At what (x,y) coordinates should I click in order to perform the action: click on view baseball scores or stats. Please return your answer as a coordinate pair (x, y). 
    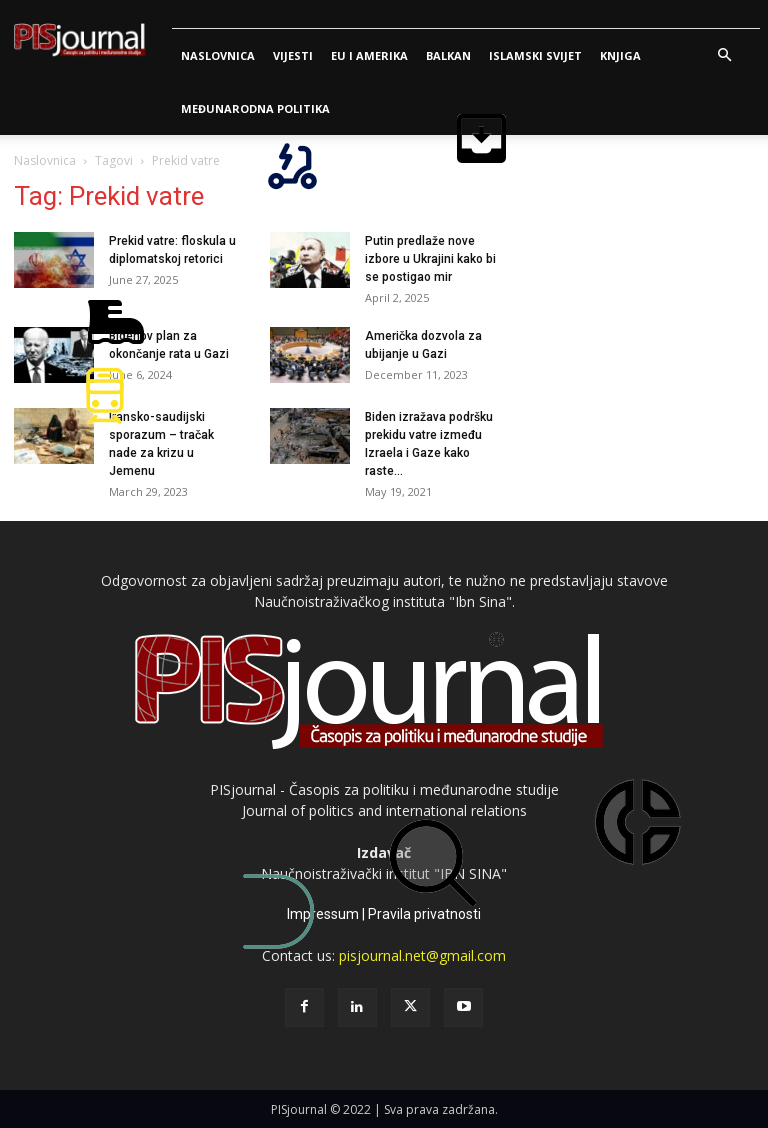
    Looking at the image, I should click on (496, 639).